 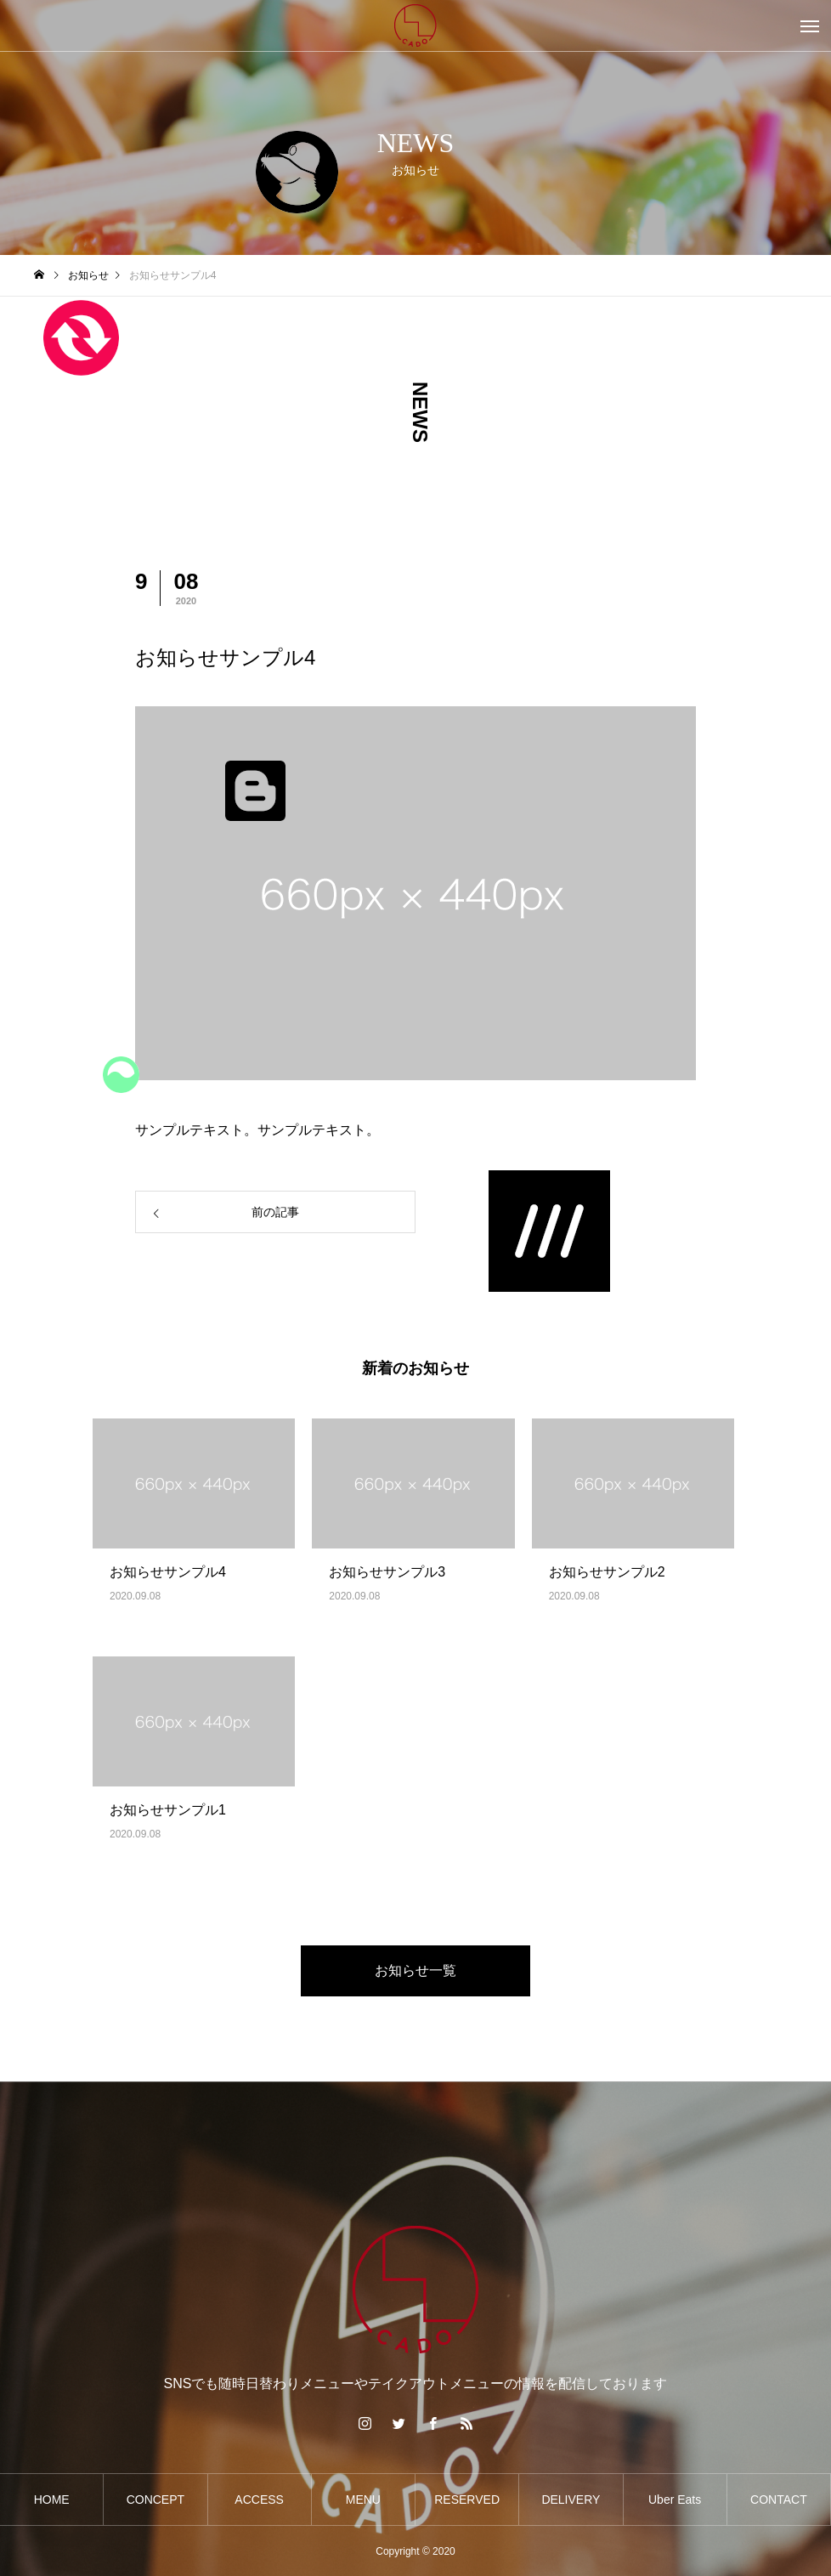 What do you see at coordinates (255, 790) in the screenshot?
I see `open Blogger app` at bounding box center [255, 790].